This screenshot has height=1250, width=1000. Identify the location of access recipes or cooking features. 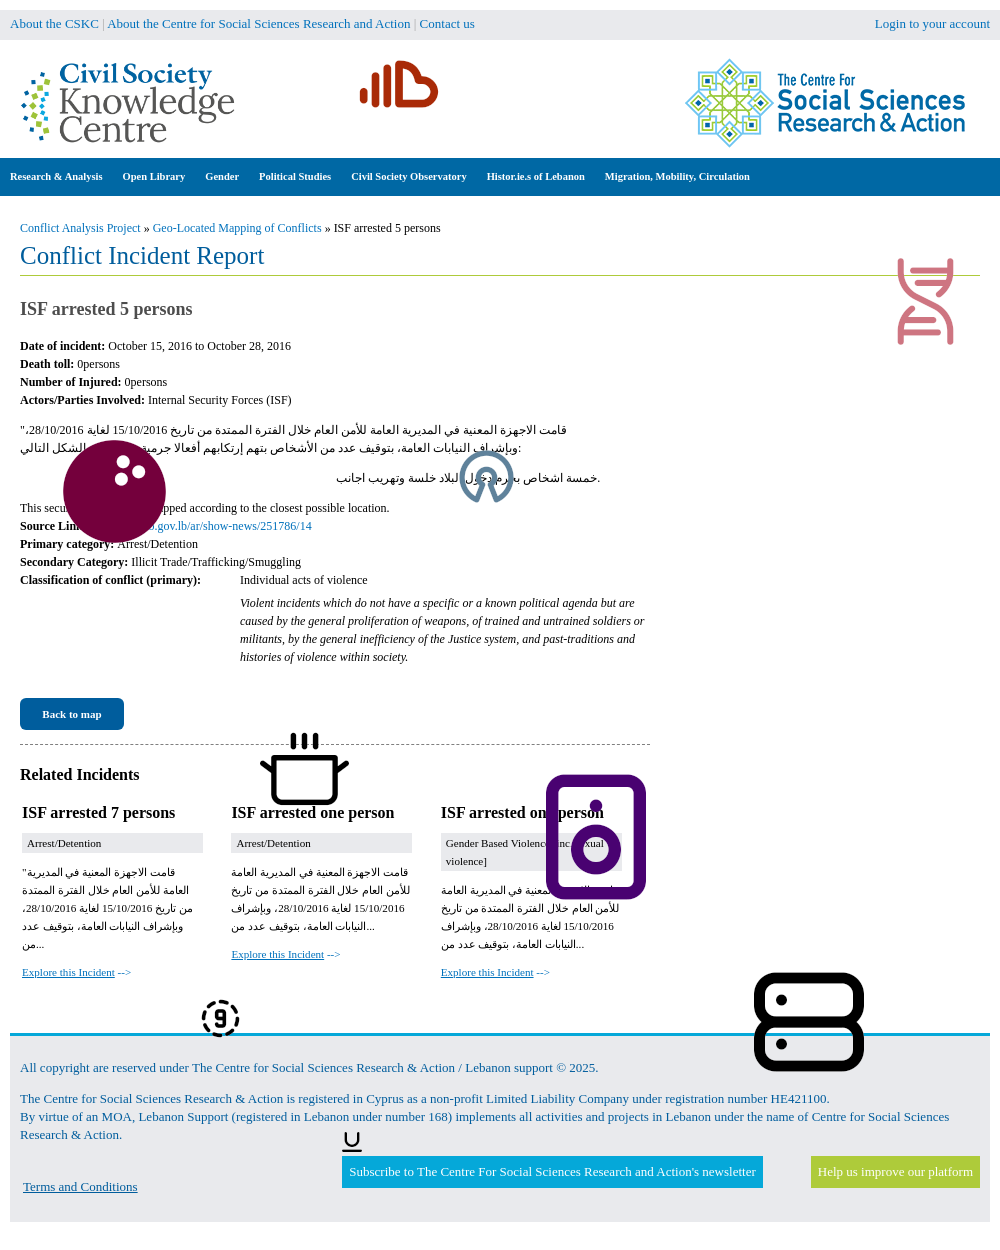
(304, 774).